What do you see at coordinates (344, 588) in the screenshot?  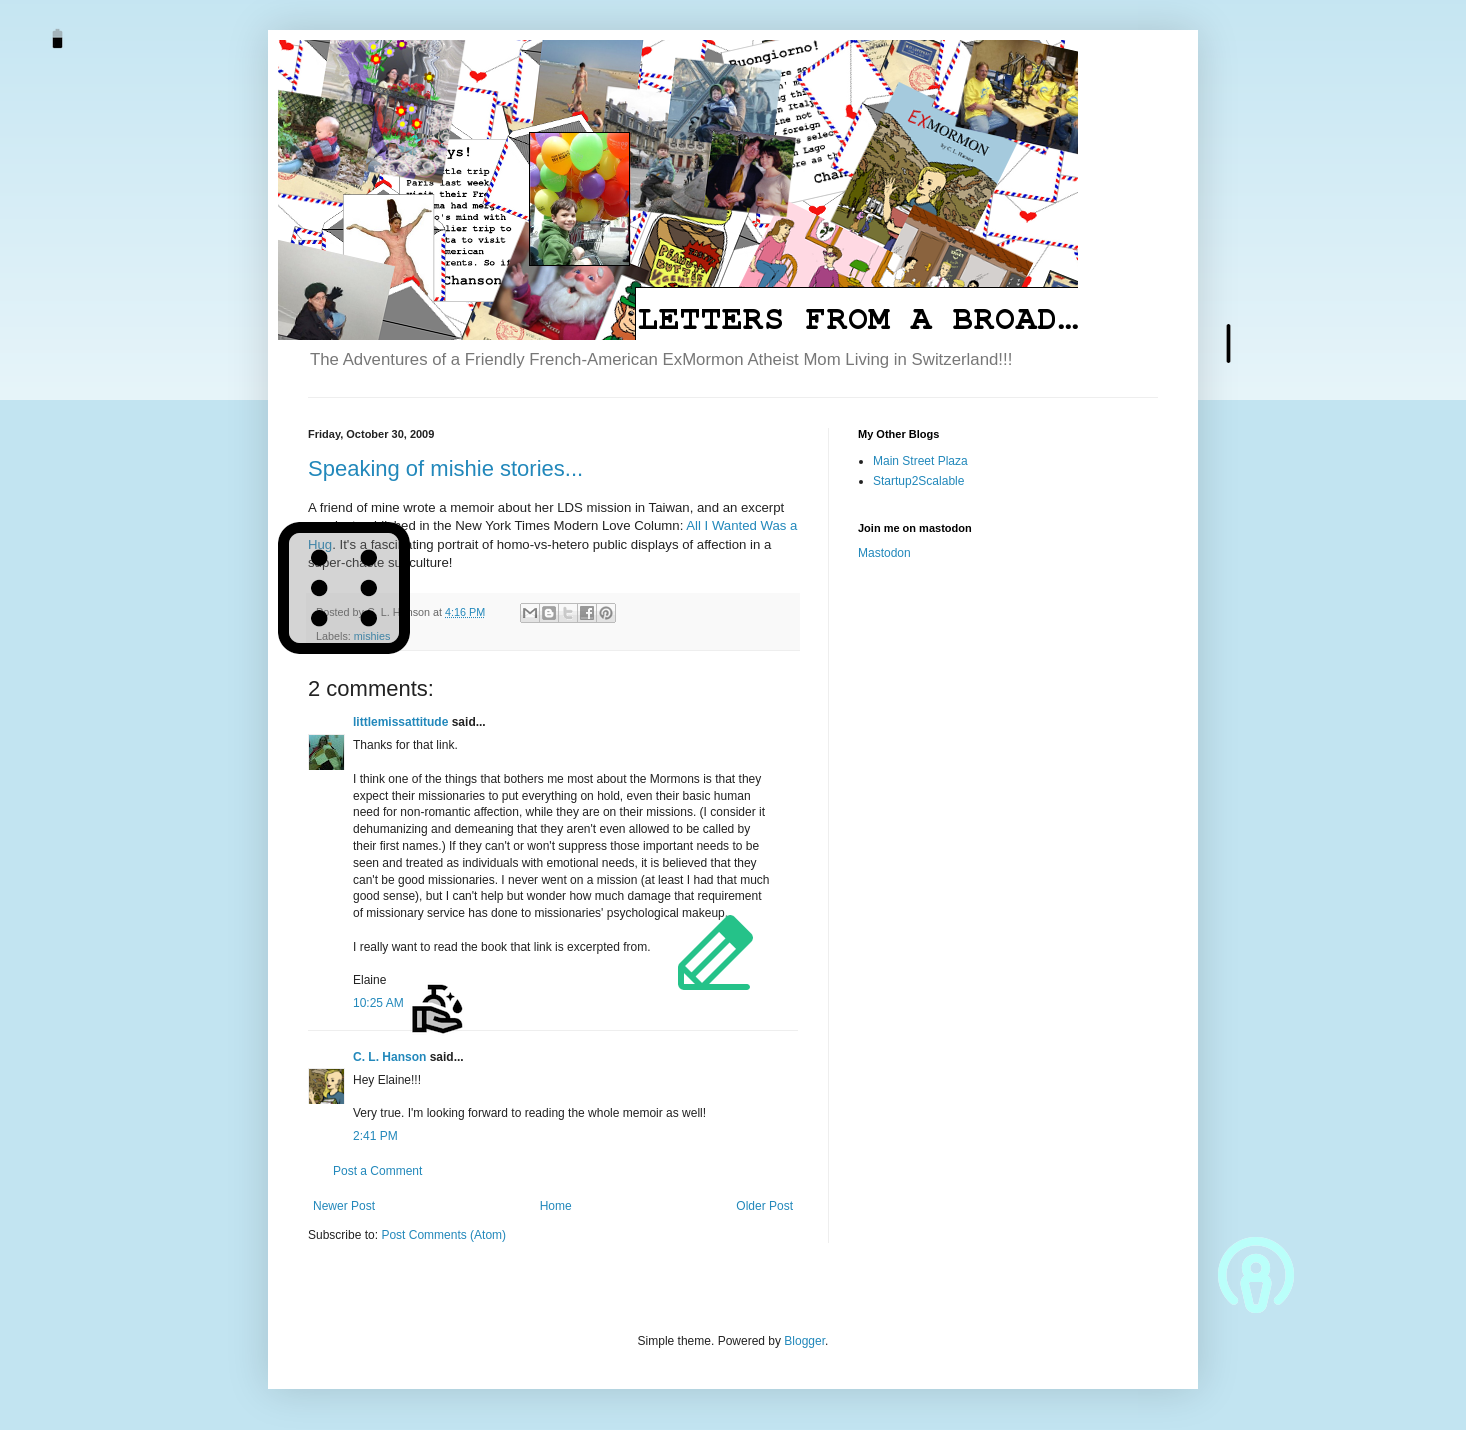 I see `randomize or shuffle content` at bounding box center [344, 588].